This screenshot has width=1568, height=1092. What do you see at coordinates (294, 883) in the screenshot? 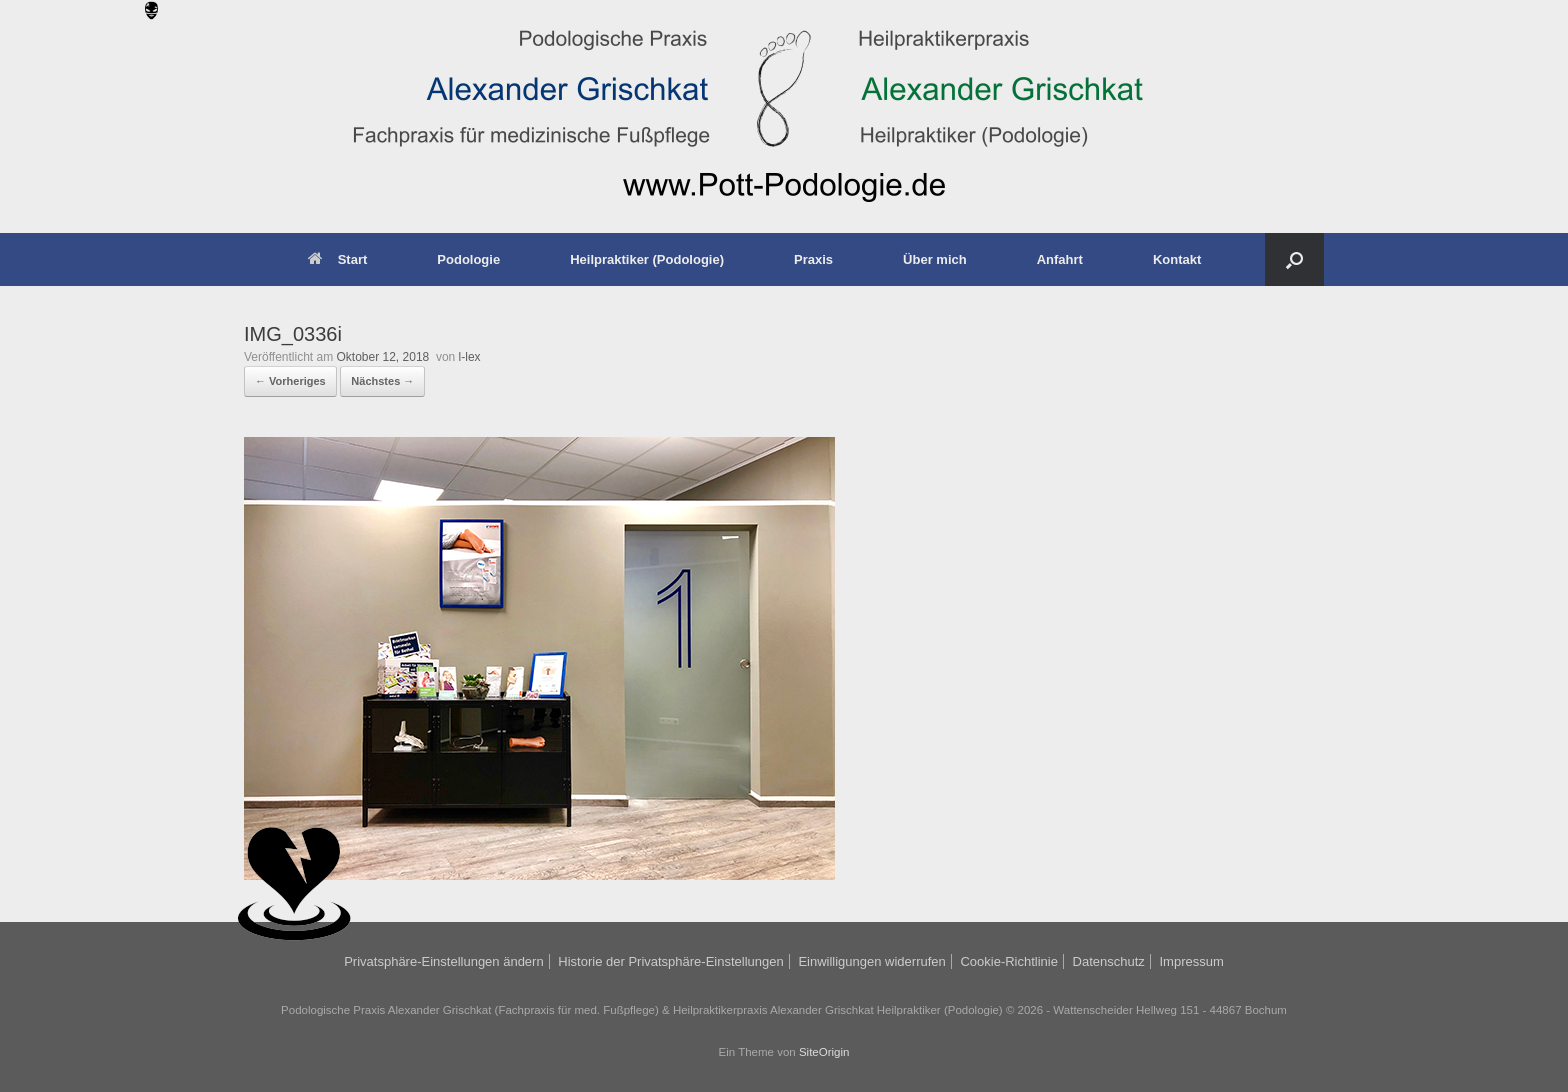
I see `indicates a heartbreak or relationship-ending zone in a game` at bounding box center [294, 883].